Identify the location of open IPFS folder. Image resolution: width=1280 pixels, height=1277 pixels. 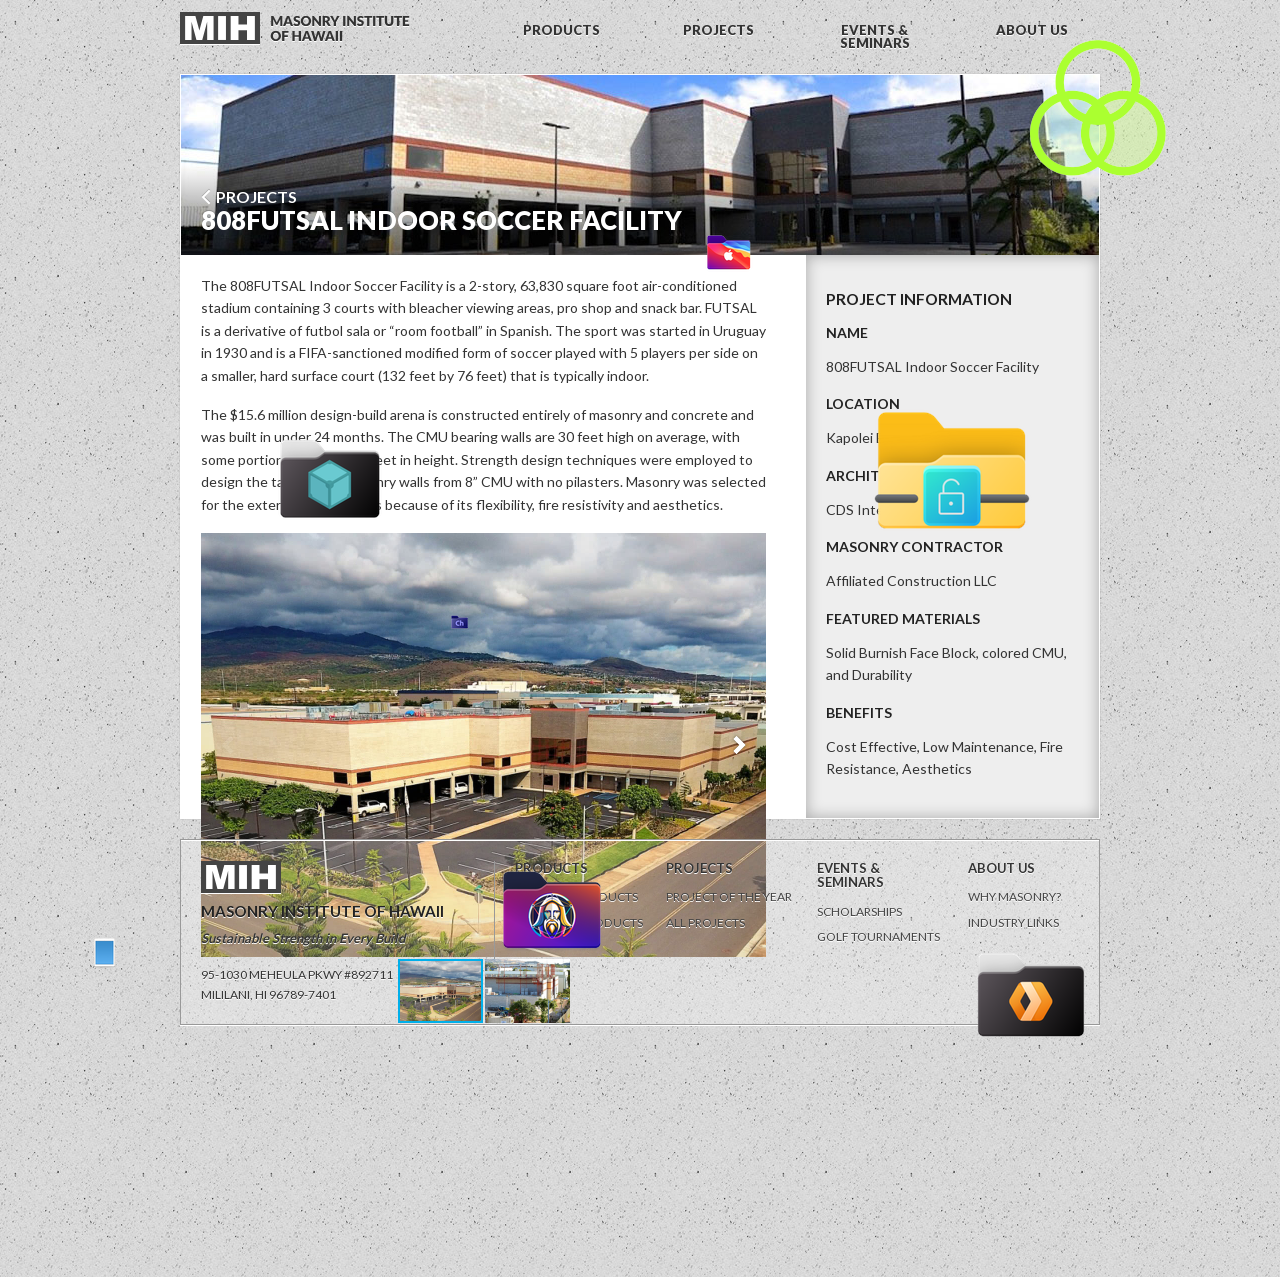
(329, 481).